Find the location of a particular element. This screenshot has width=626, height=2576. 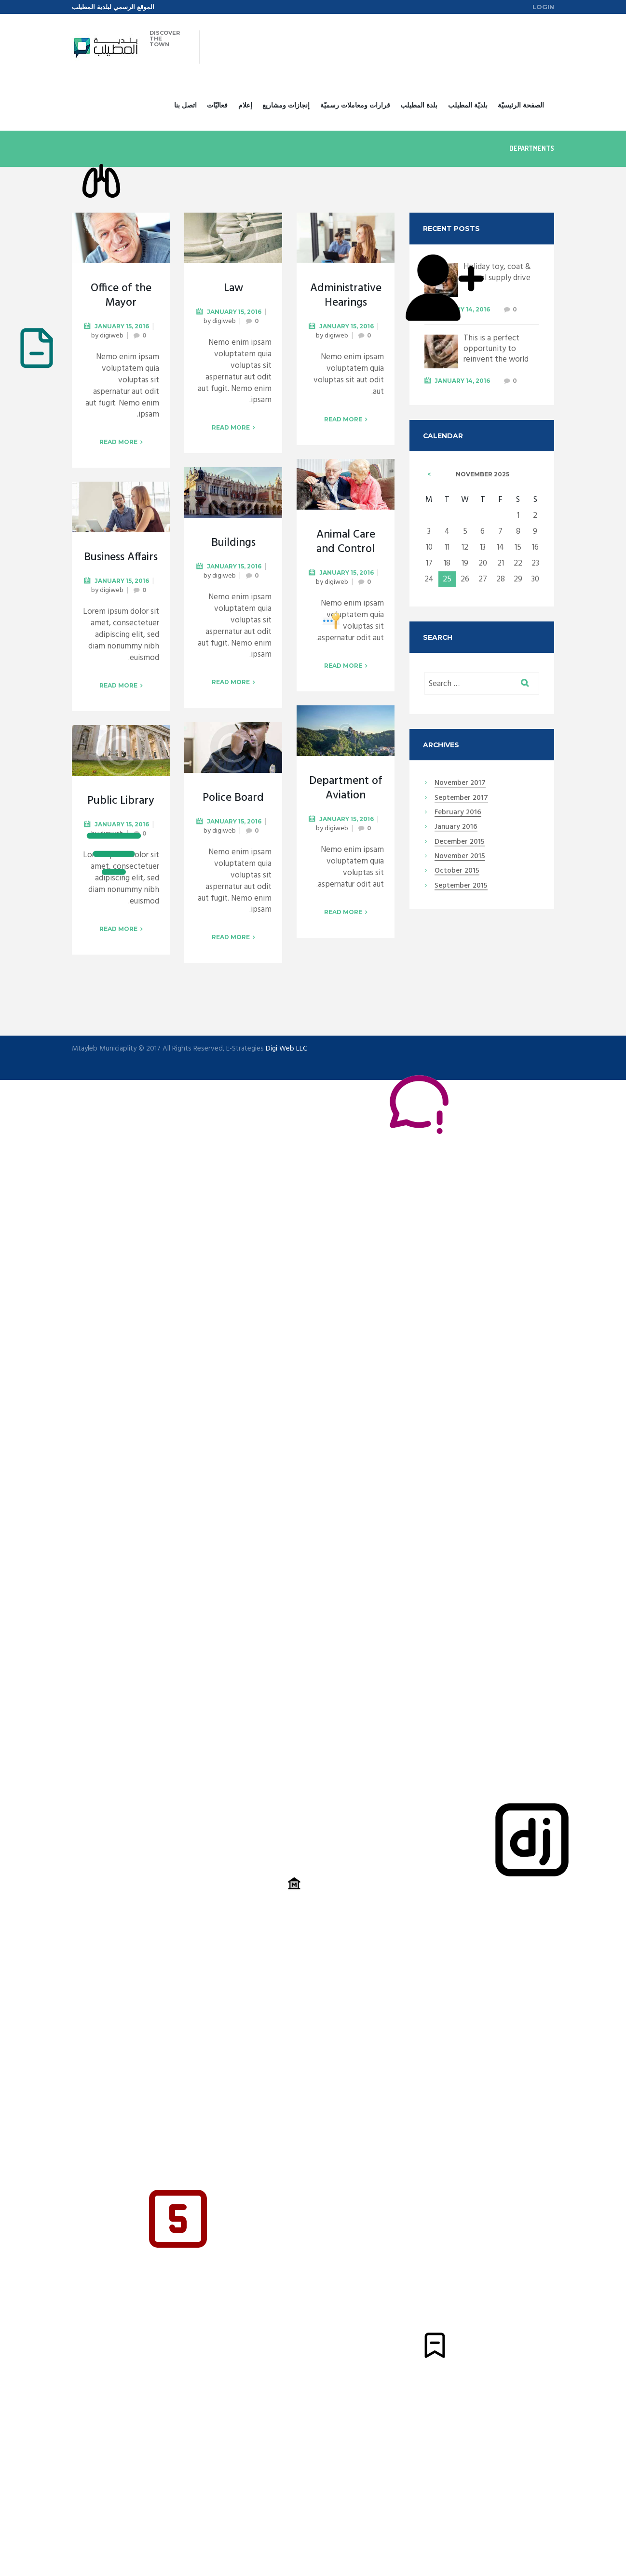

select or navigate to item number 5 is located at coordinates (178, 2219).